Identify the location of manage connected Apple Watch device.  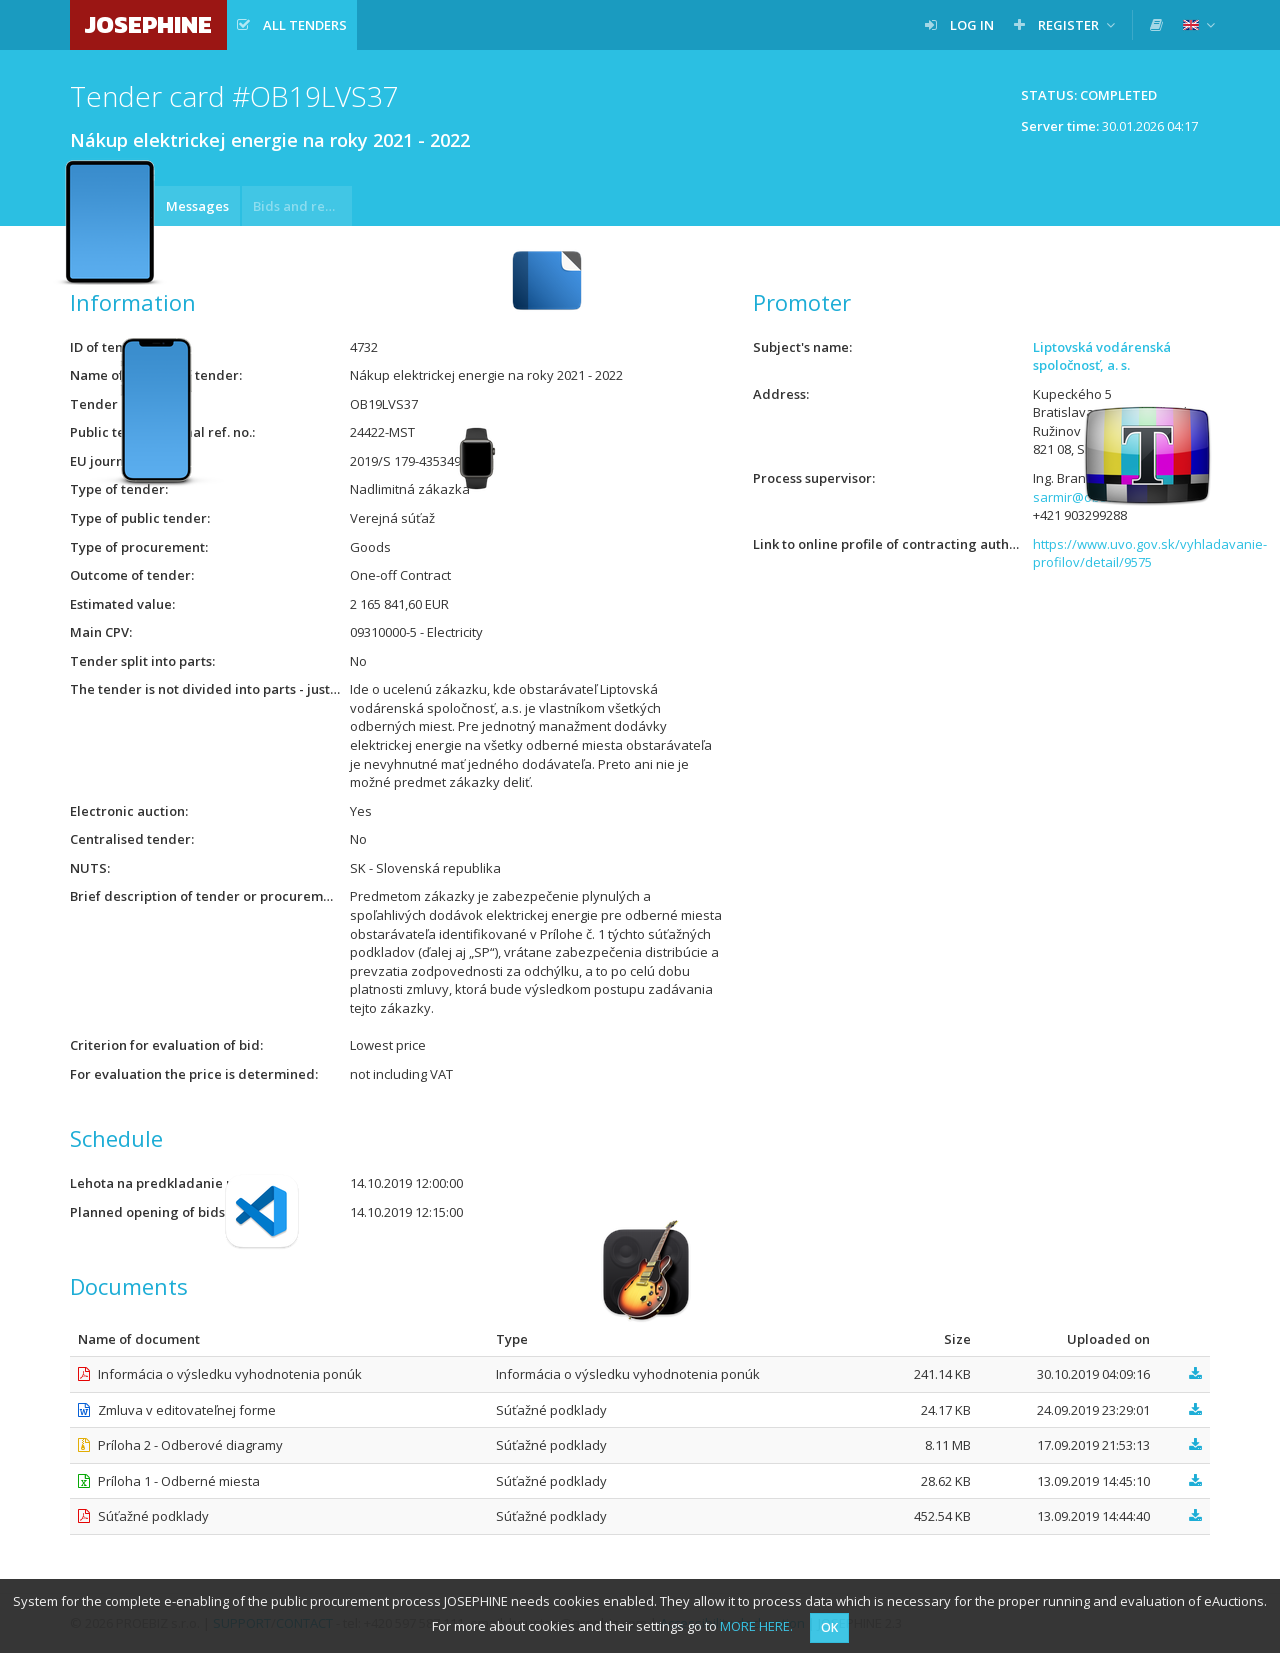
(476, 458).